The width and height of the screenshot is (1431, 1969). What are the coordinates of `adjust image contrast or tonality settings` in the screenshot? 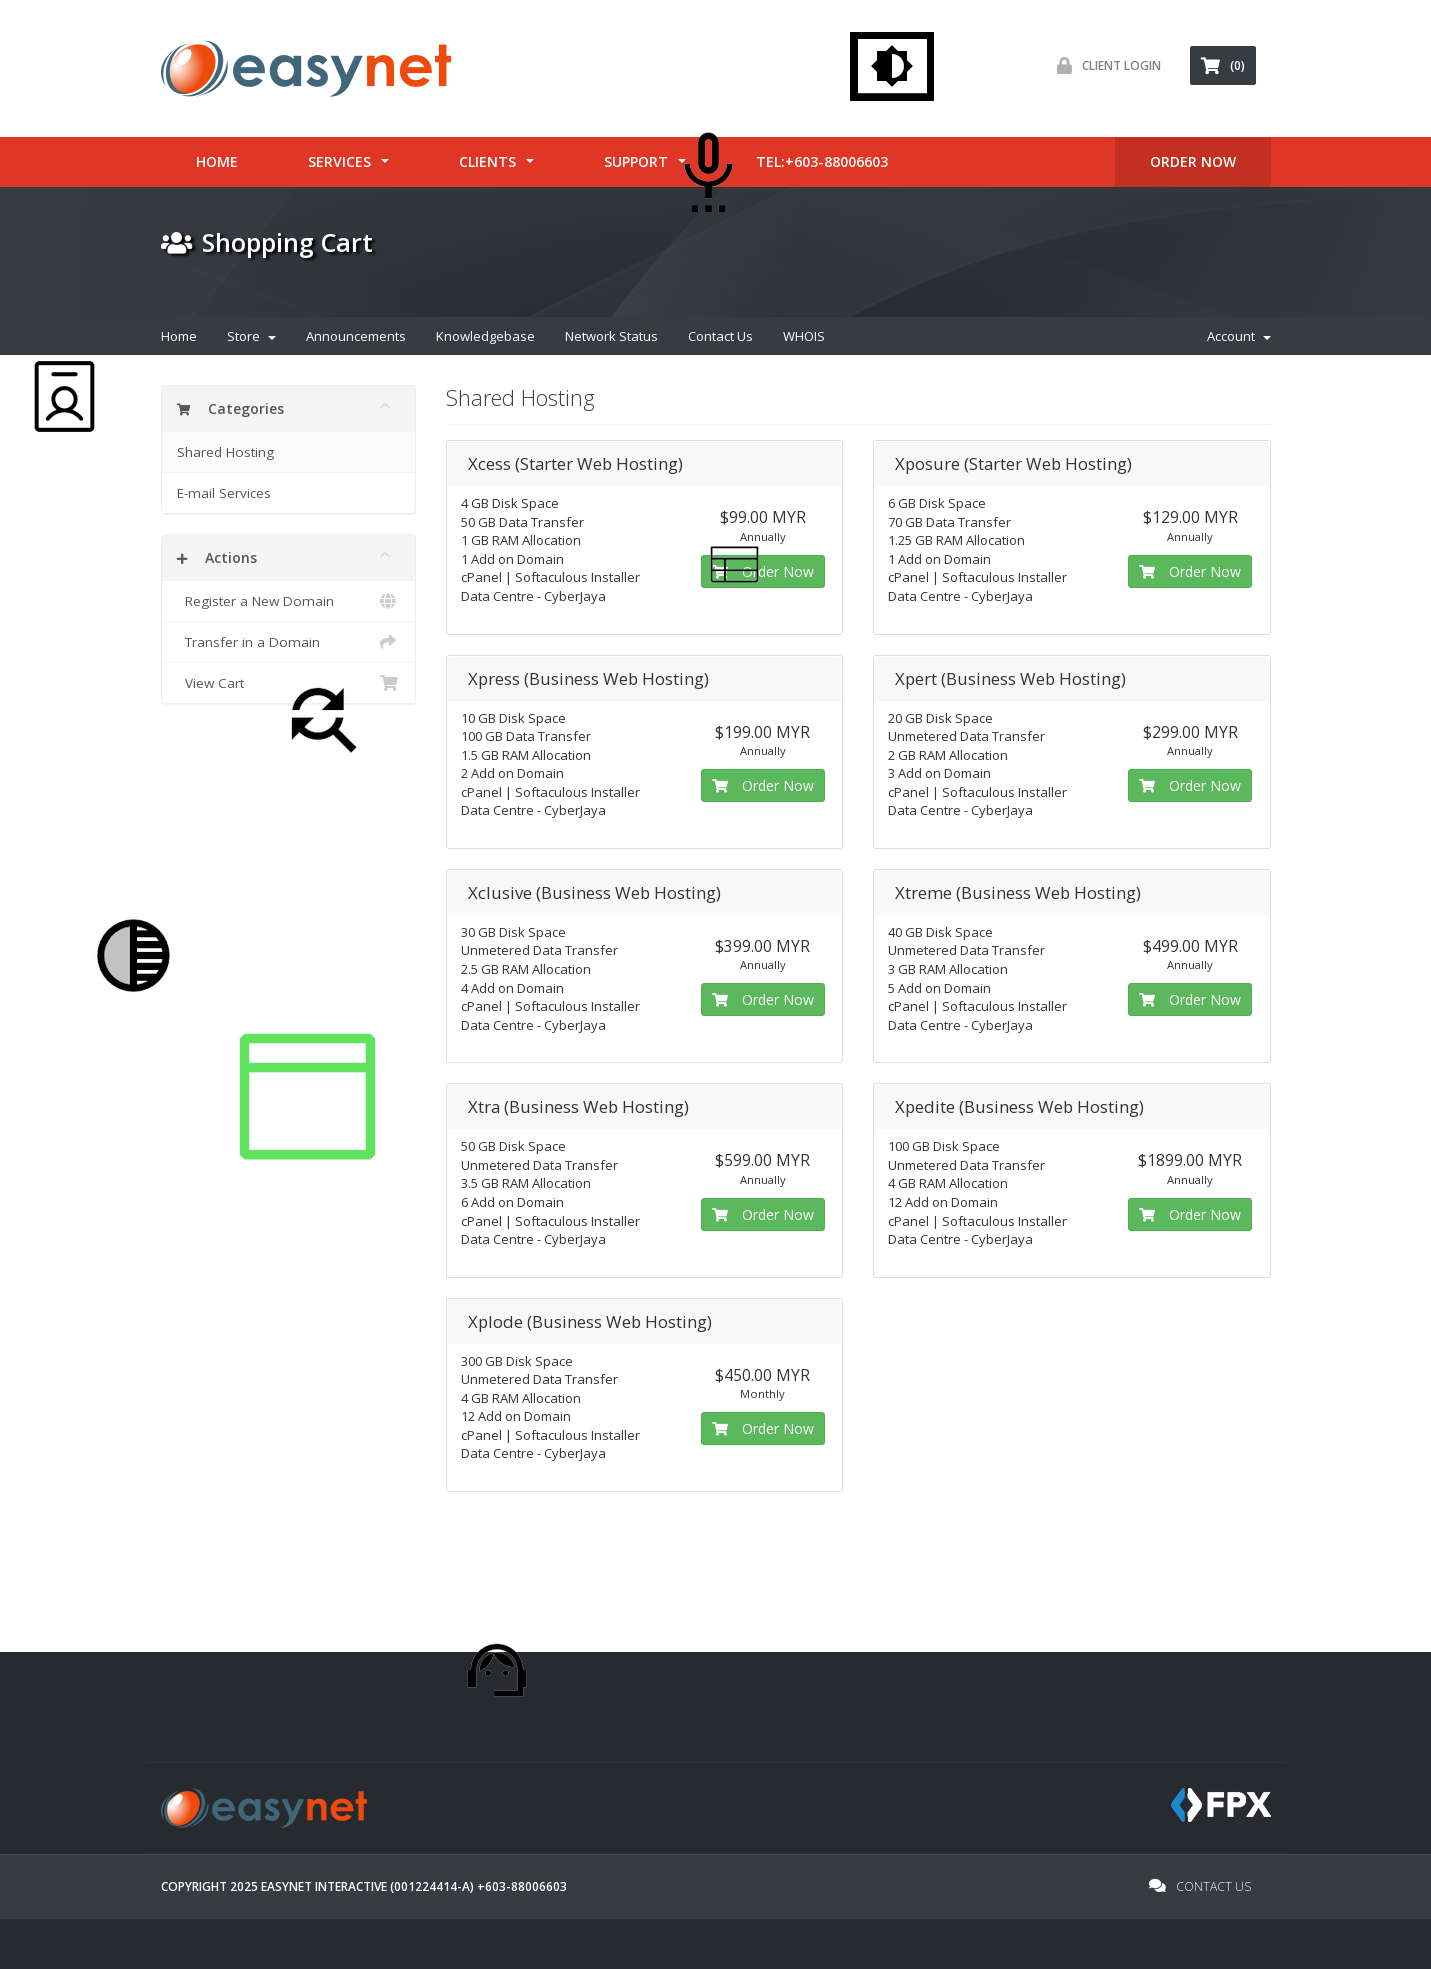 It's located at (133, 955).